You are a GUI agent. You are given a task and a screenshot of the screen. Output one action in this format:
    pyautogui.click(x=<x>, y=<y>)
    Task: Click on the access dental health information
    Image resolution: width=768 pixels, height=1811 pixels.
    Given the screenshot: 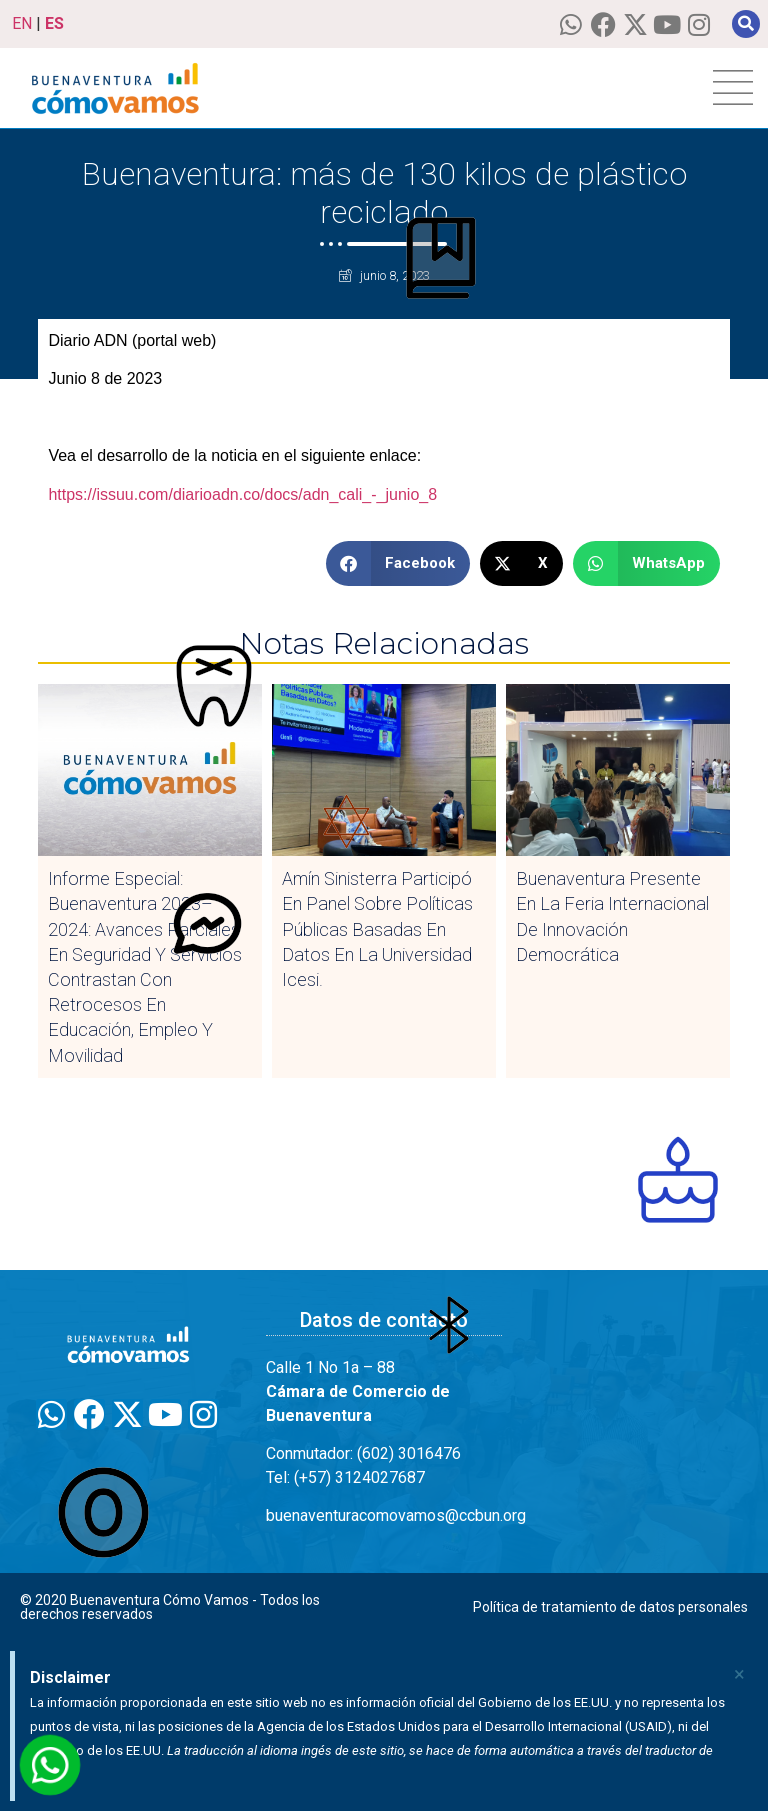 What is the action you would take?
    pyautogui.click(x=214, y=686)
    